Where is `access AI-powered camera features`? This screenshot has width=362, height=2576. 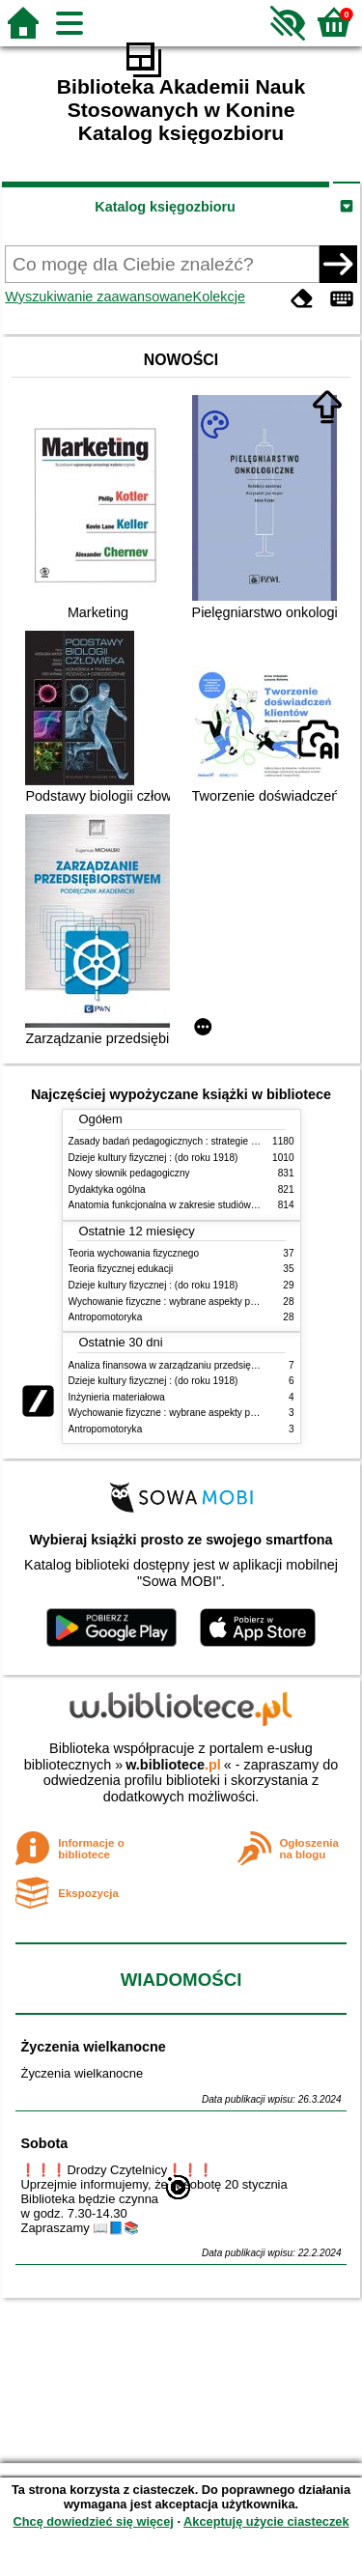
access AI-powered camera features is located at coordinates (318, 738).